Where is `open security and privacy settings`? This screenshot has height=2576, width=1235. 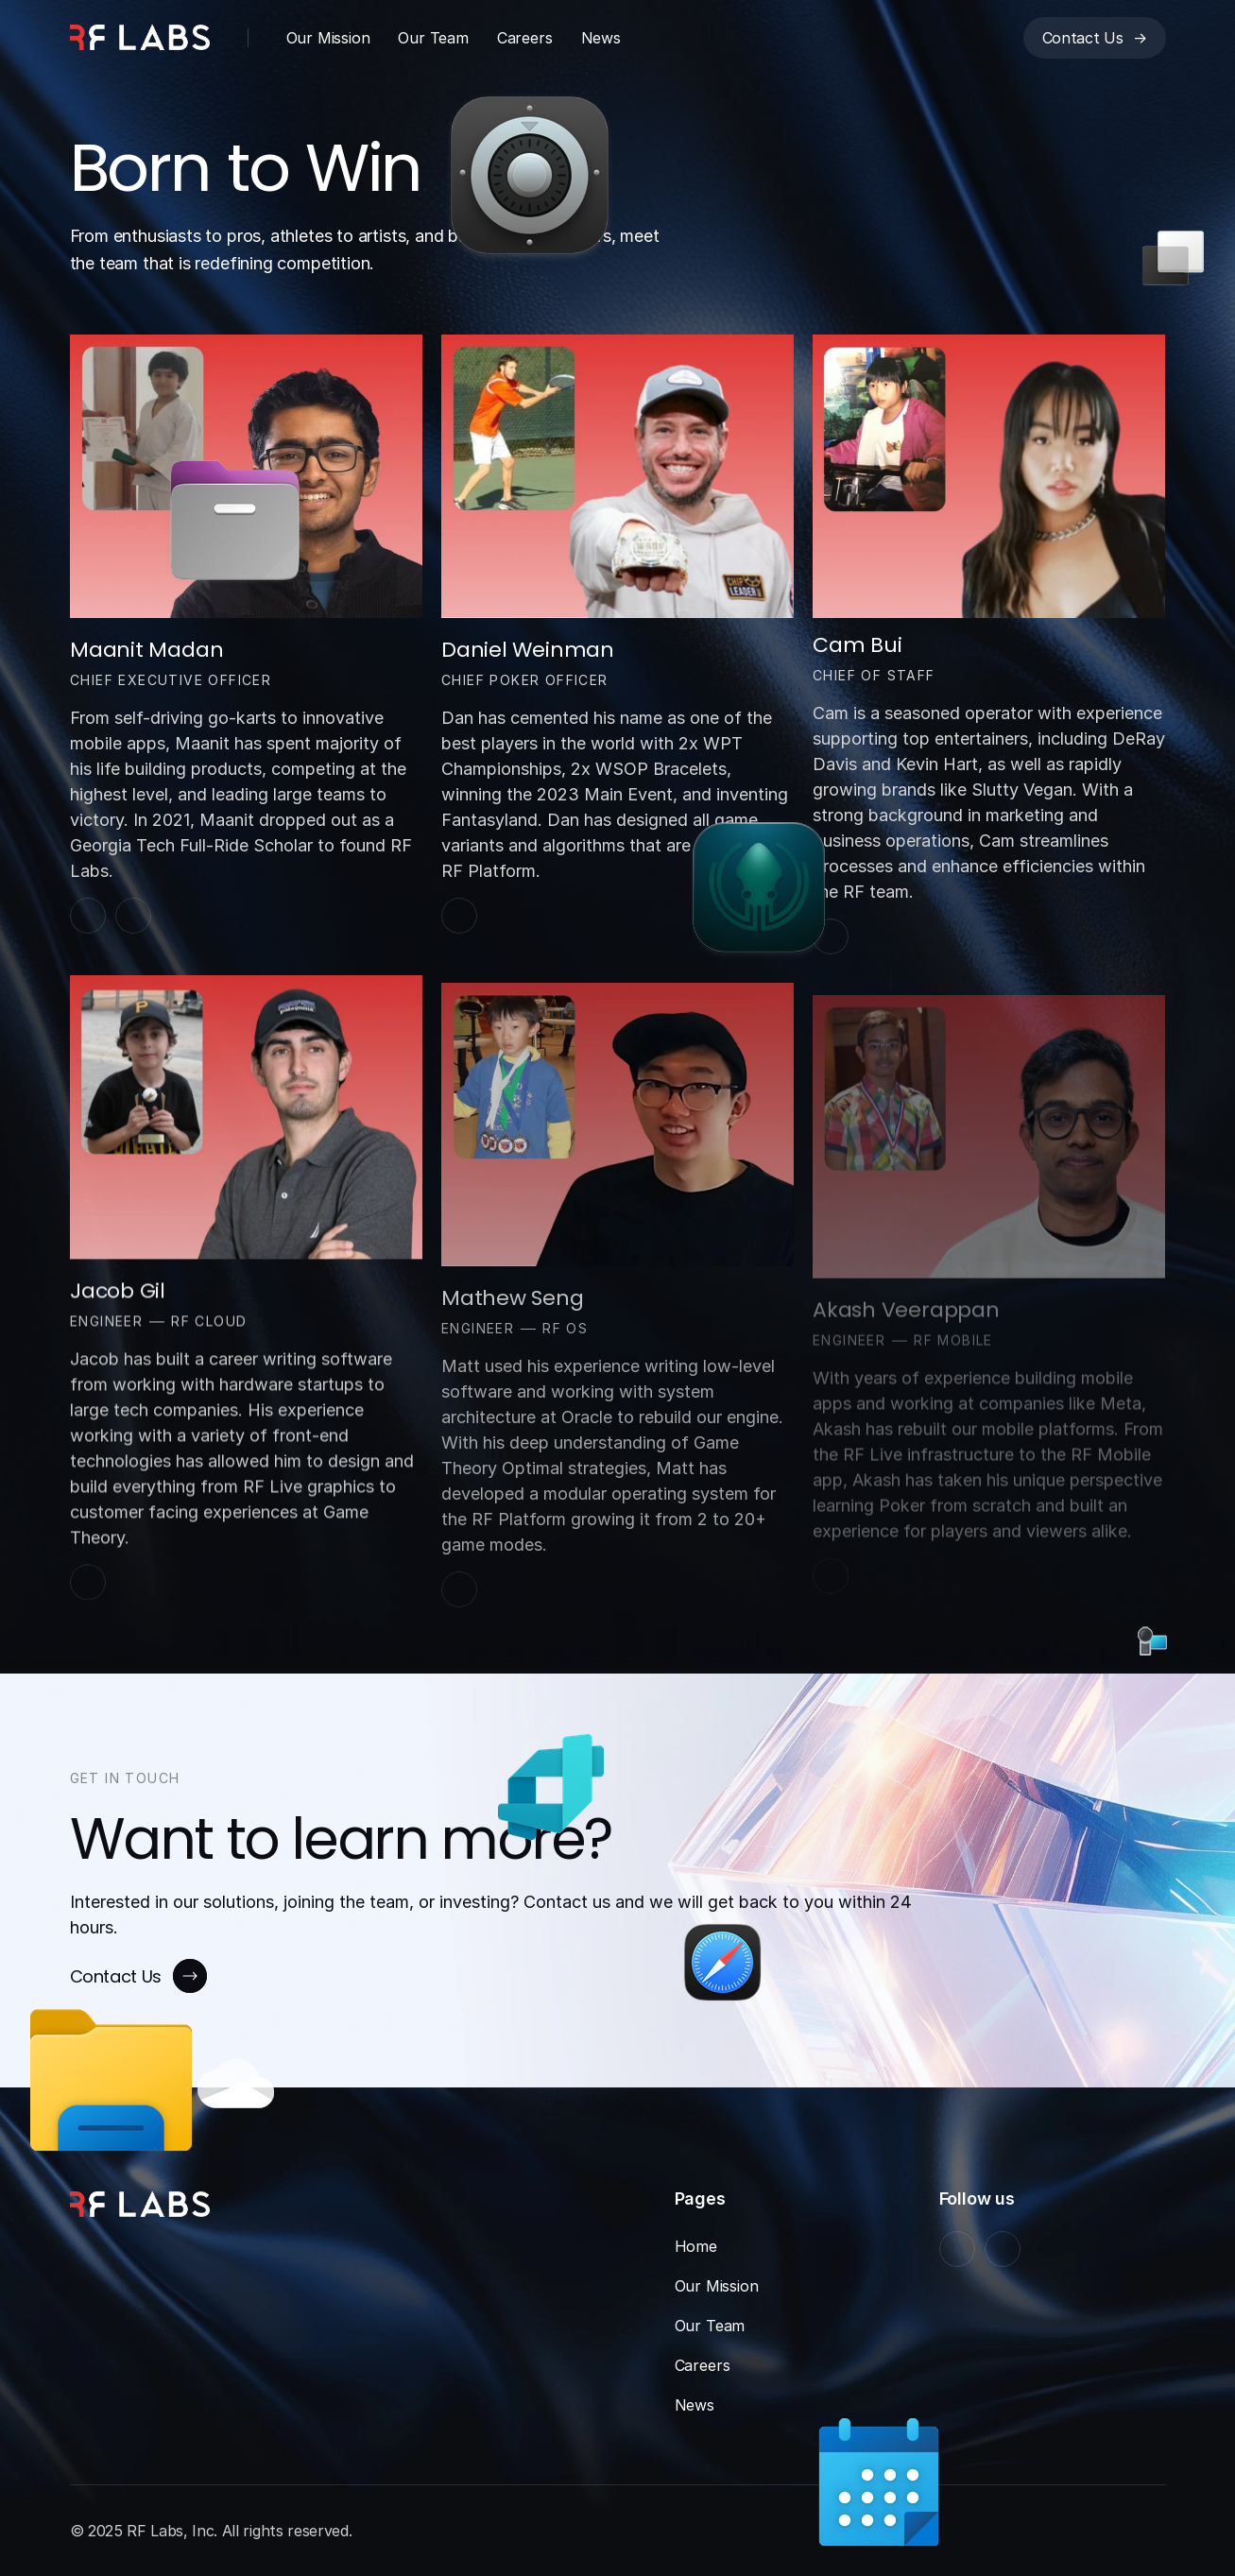 open security and privacy settings is located at coordinates (529, 175).